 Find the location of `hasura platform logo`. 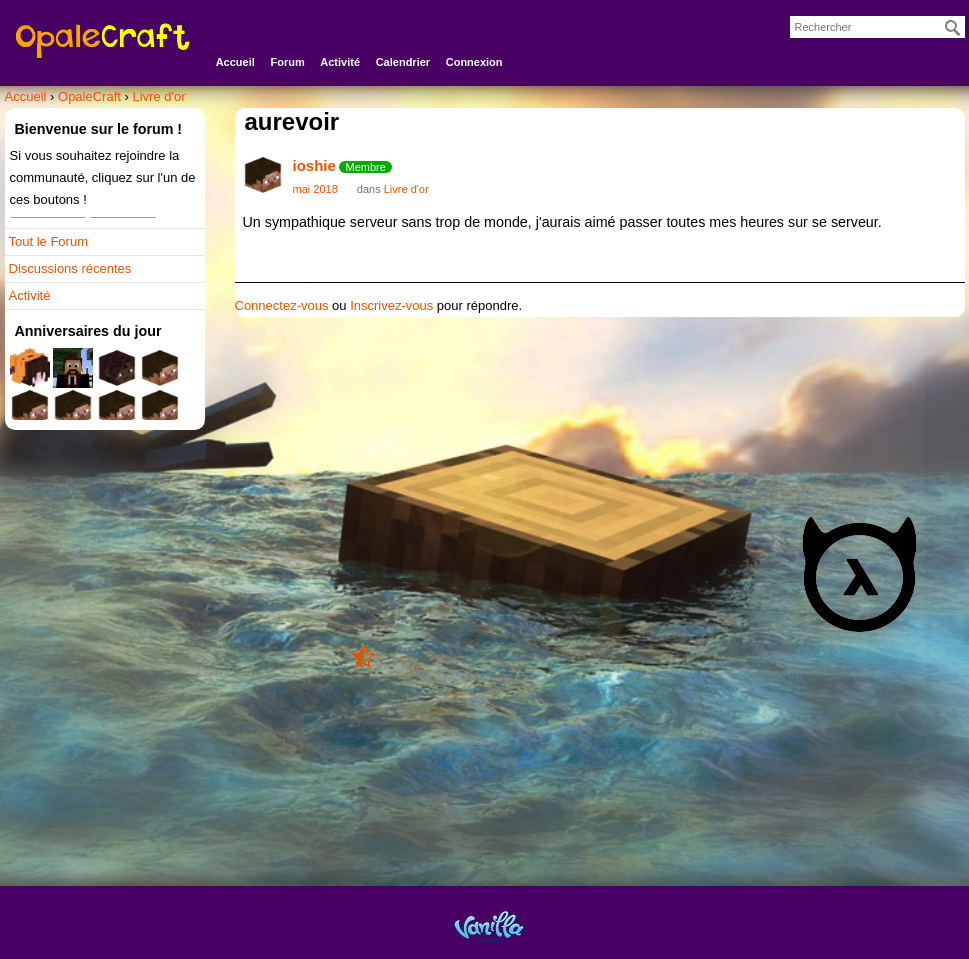

hasura platform logo is located at coordinates (859, 574).